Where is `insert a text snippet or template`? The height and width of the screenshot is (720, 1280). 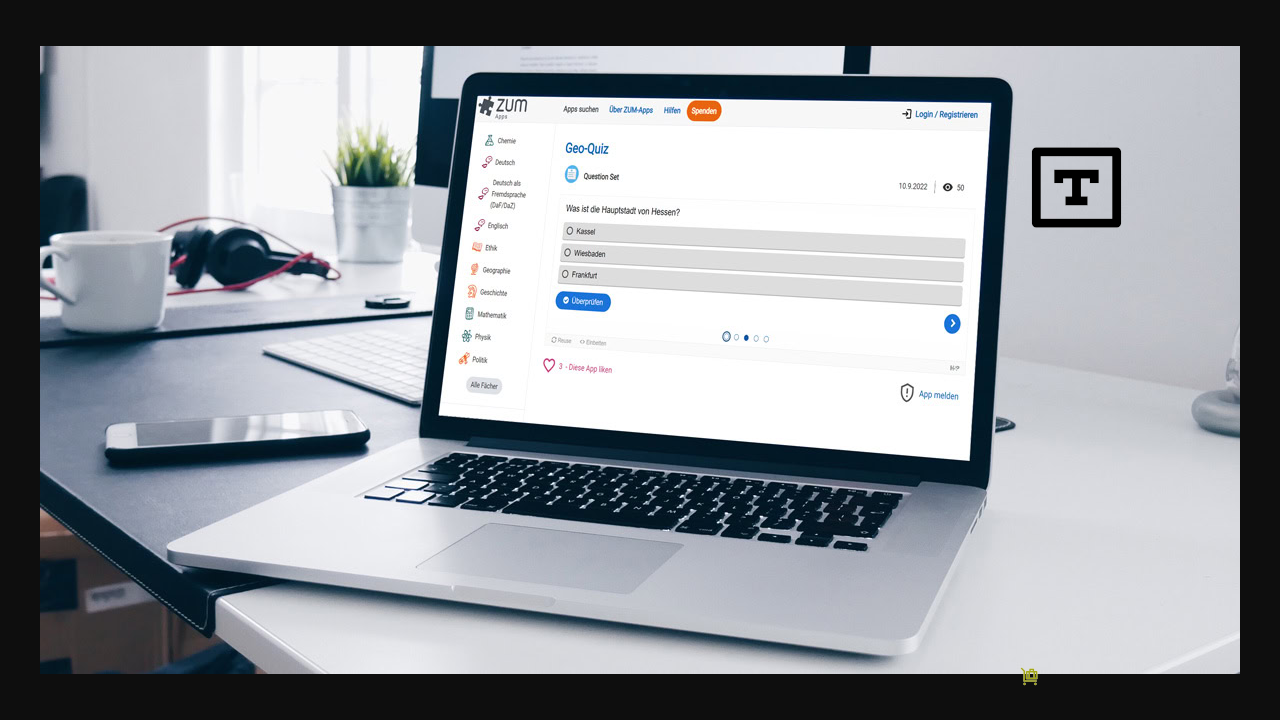 insert a text snippet or template is located at coordinates (1076, 187).